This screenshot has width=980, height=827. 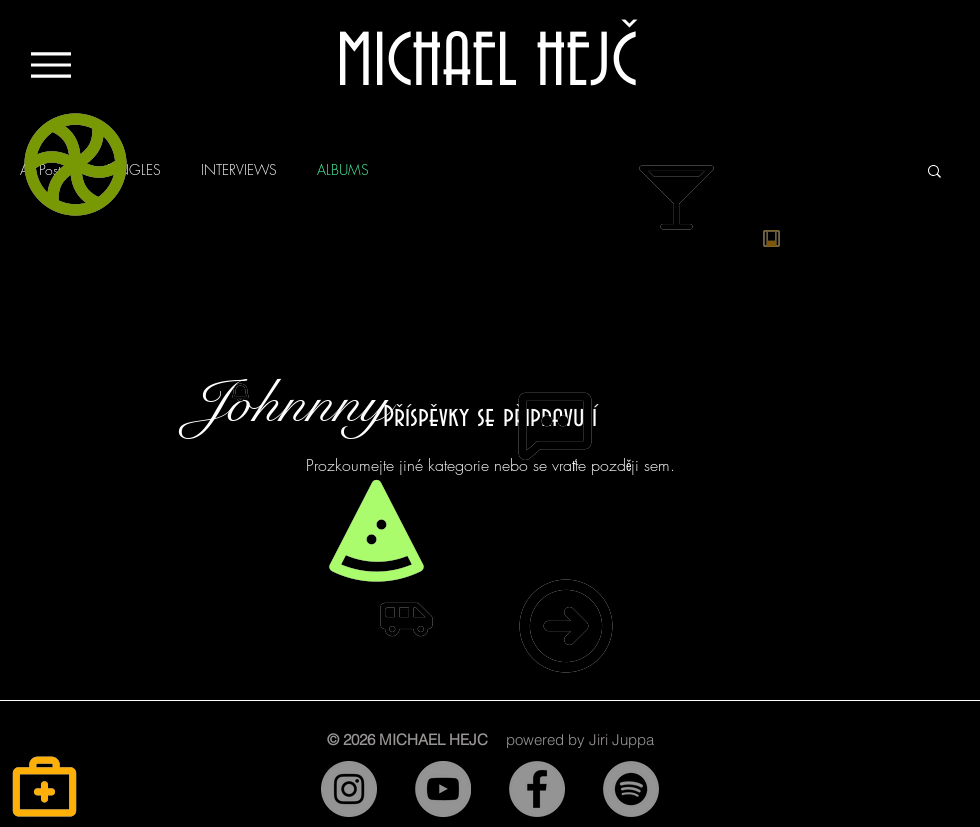 I want to click on access first aid or medical help resources, so click(x=44, y=789).